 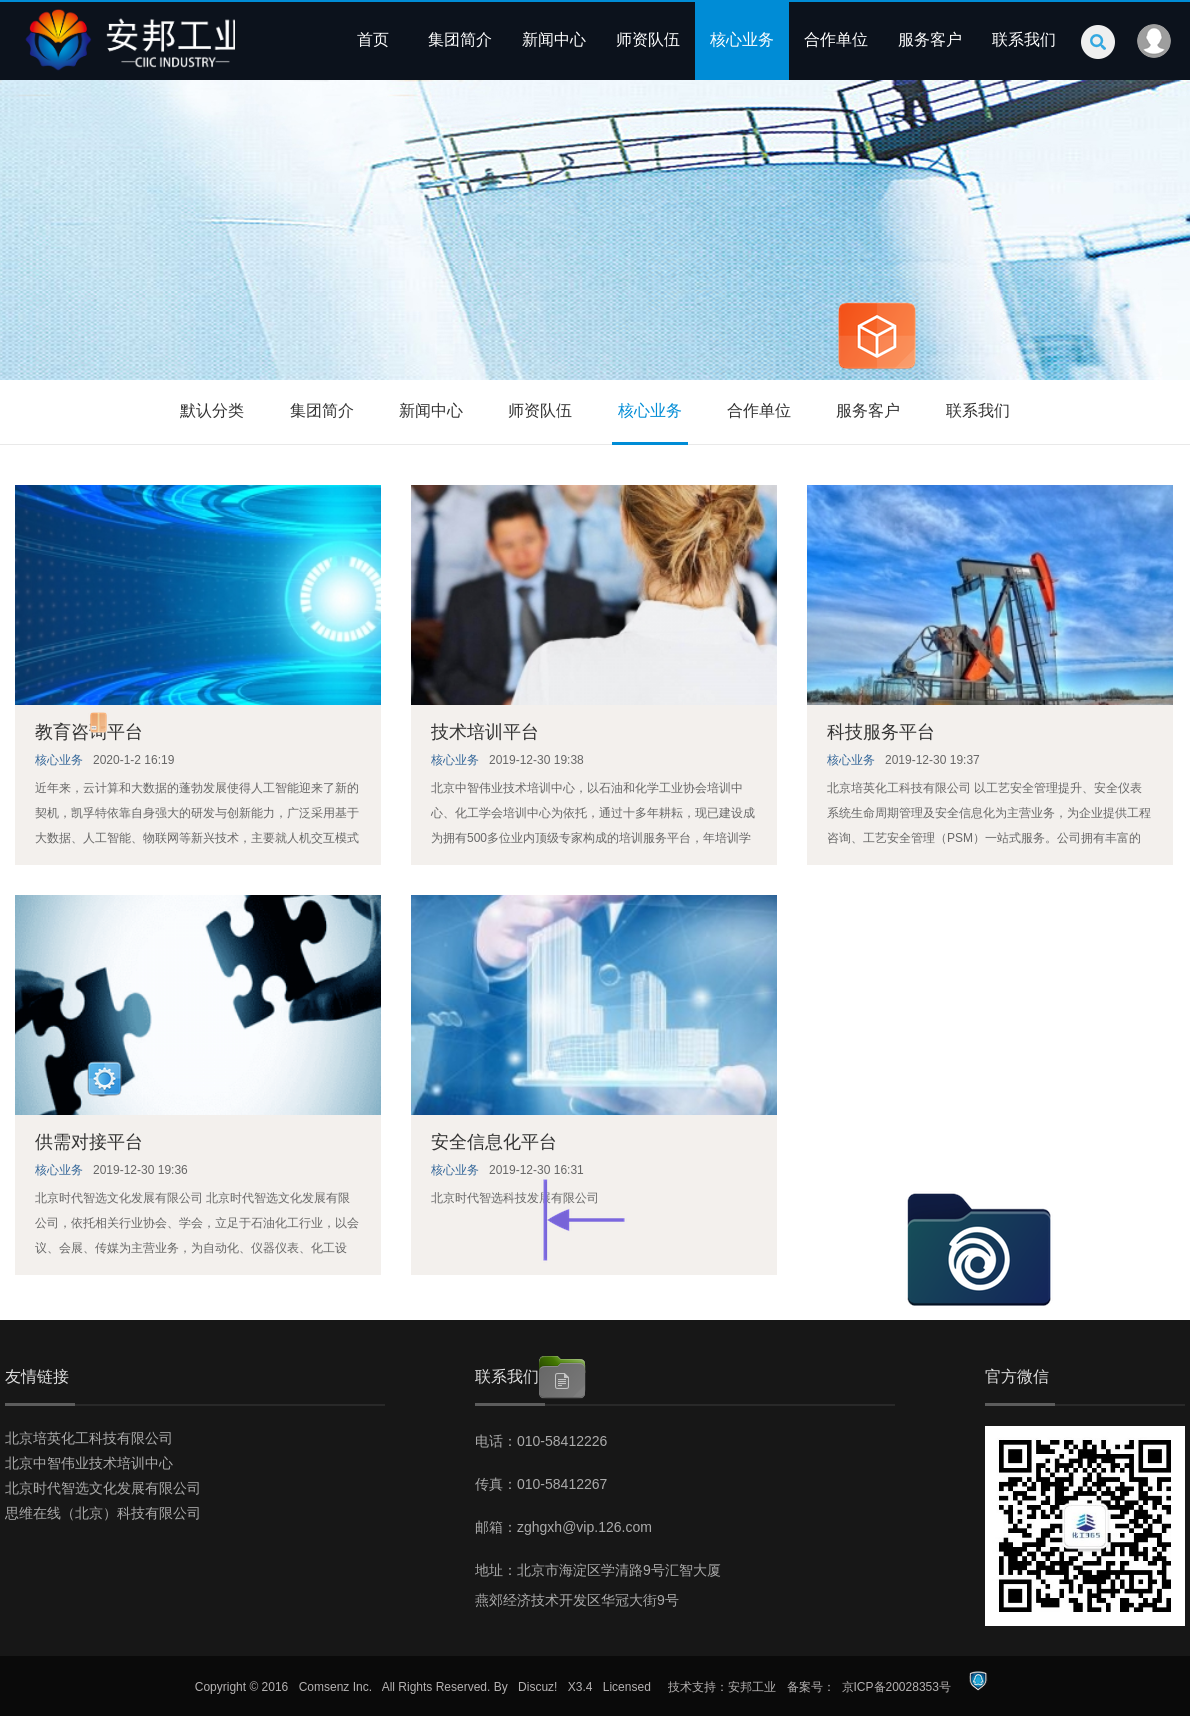 I want to click on go to the first item in a list or sequence, so click(x=584, y=1220).